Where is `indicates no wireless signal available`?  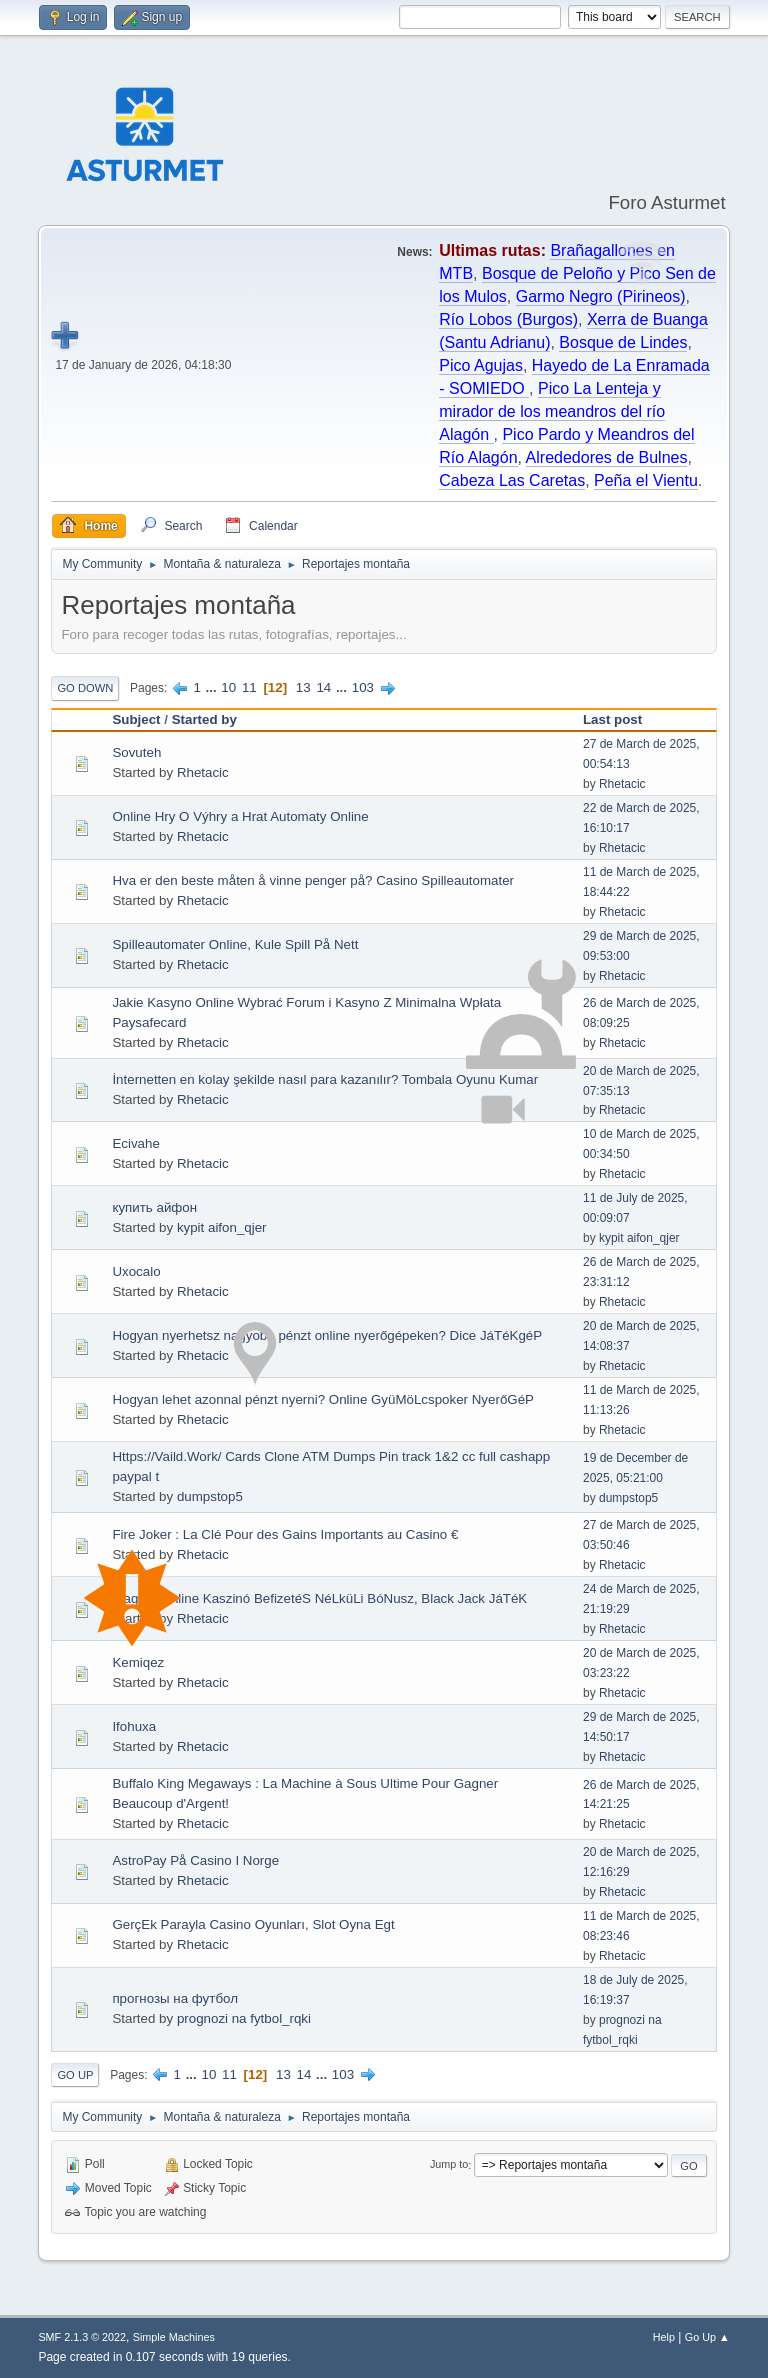
indicates no wireless signal available is located at coordinates (642, 261).